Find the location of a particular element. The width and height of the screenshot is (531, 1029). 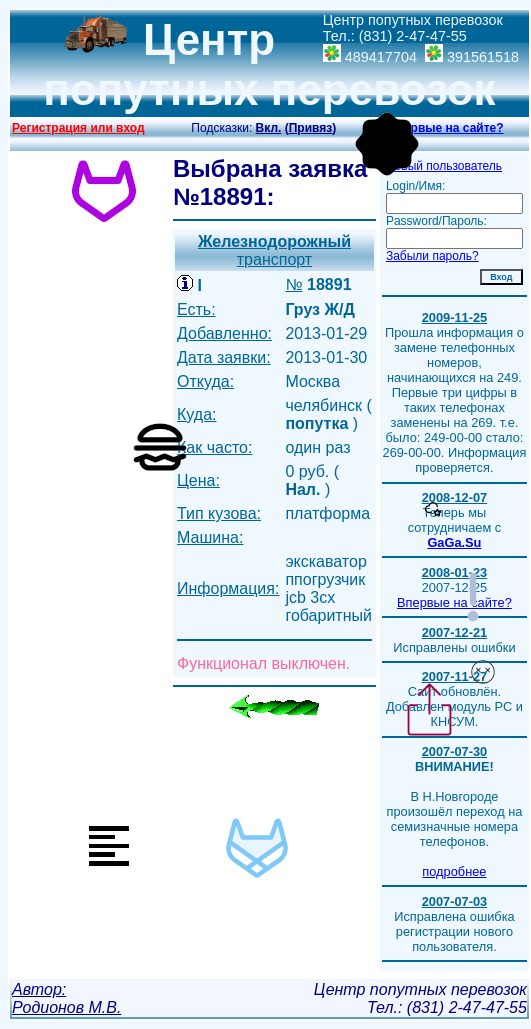

access food or restaurant options is located at coordinates (160, 448).